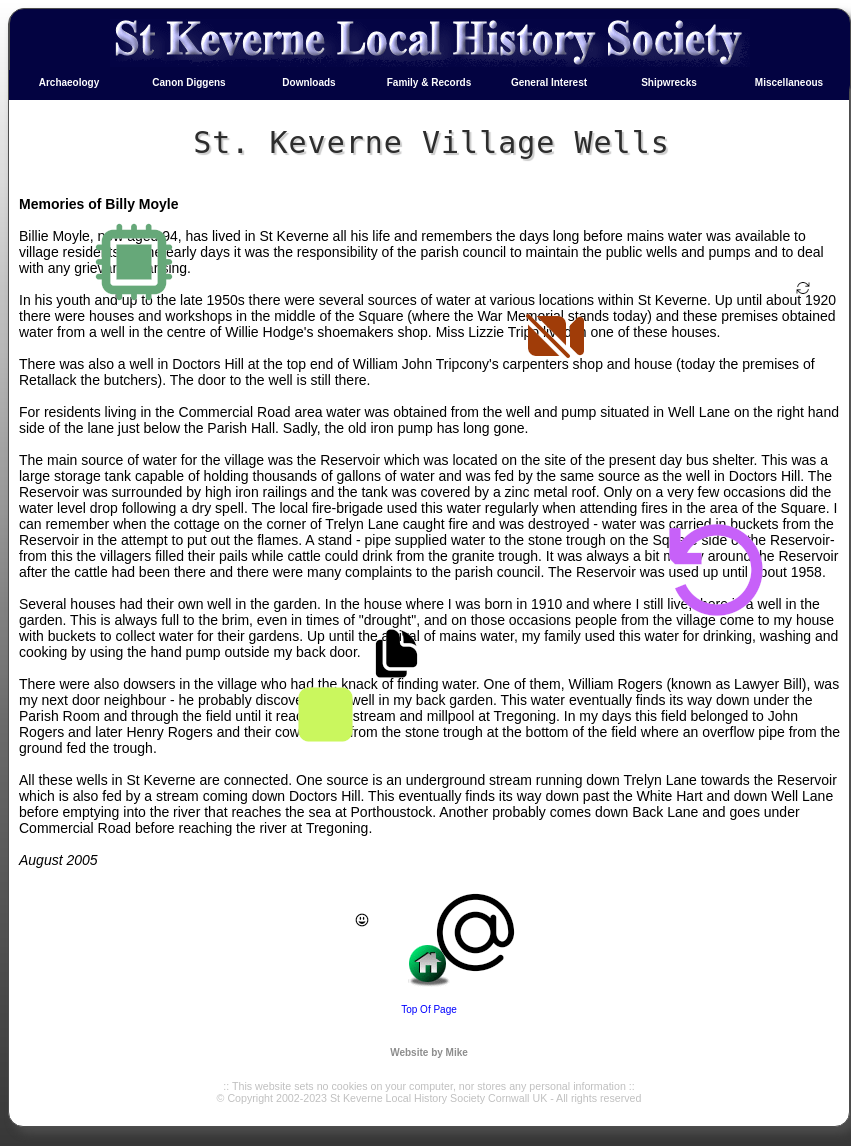  What do you see at coordinates (134, 262) in the screenshot?
I see `view processor or hardware information` at bounding box center [134, 262].